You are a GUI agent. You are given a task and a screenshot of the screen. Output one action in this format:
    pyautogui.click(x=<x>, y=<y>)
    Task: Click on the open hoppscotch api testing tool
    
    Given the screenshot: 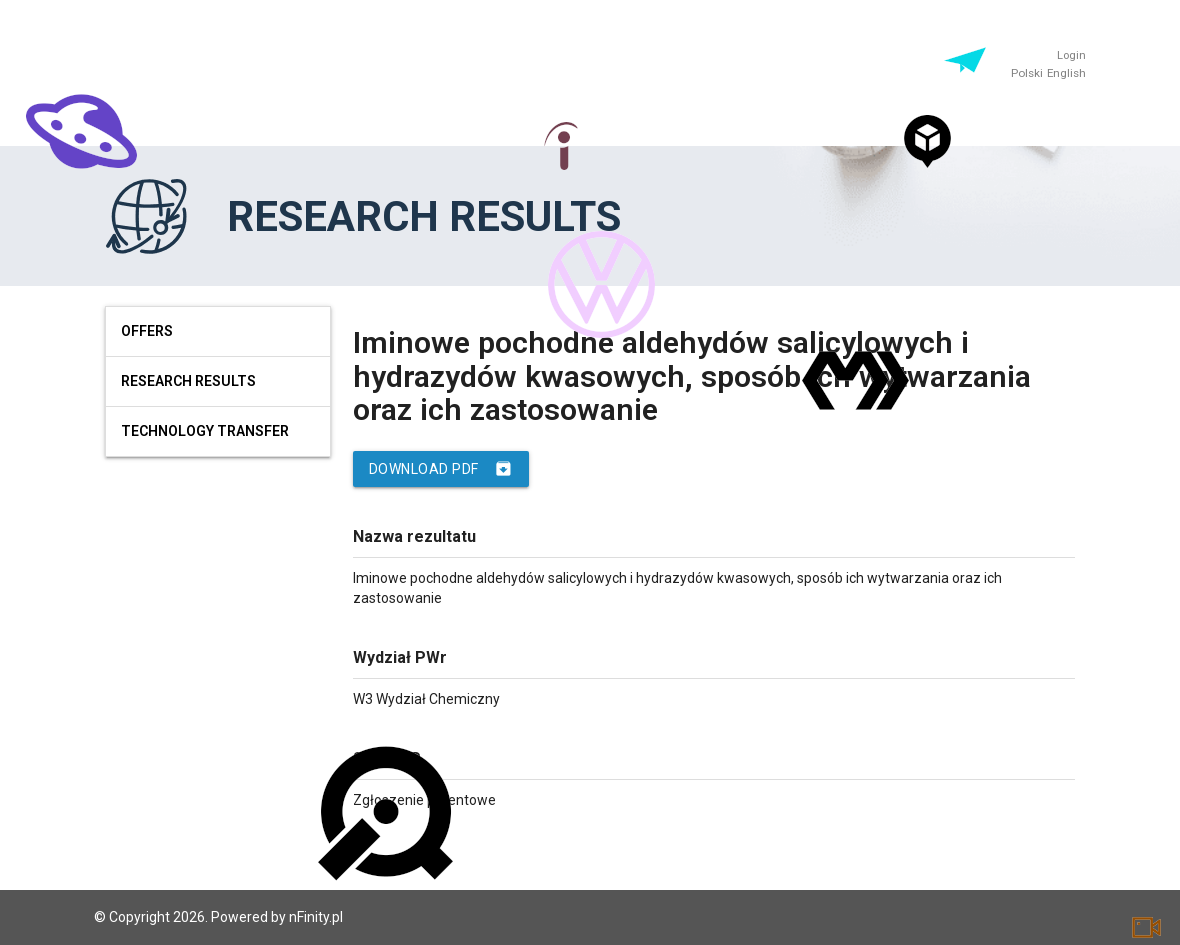 What is the action you would take?
    pyautogui.click(x=81, y=131)
    